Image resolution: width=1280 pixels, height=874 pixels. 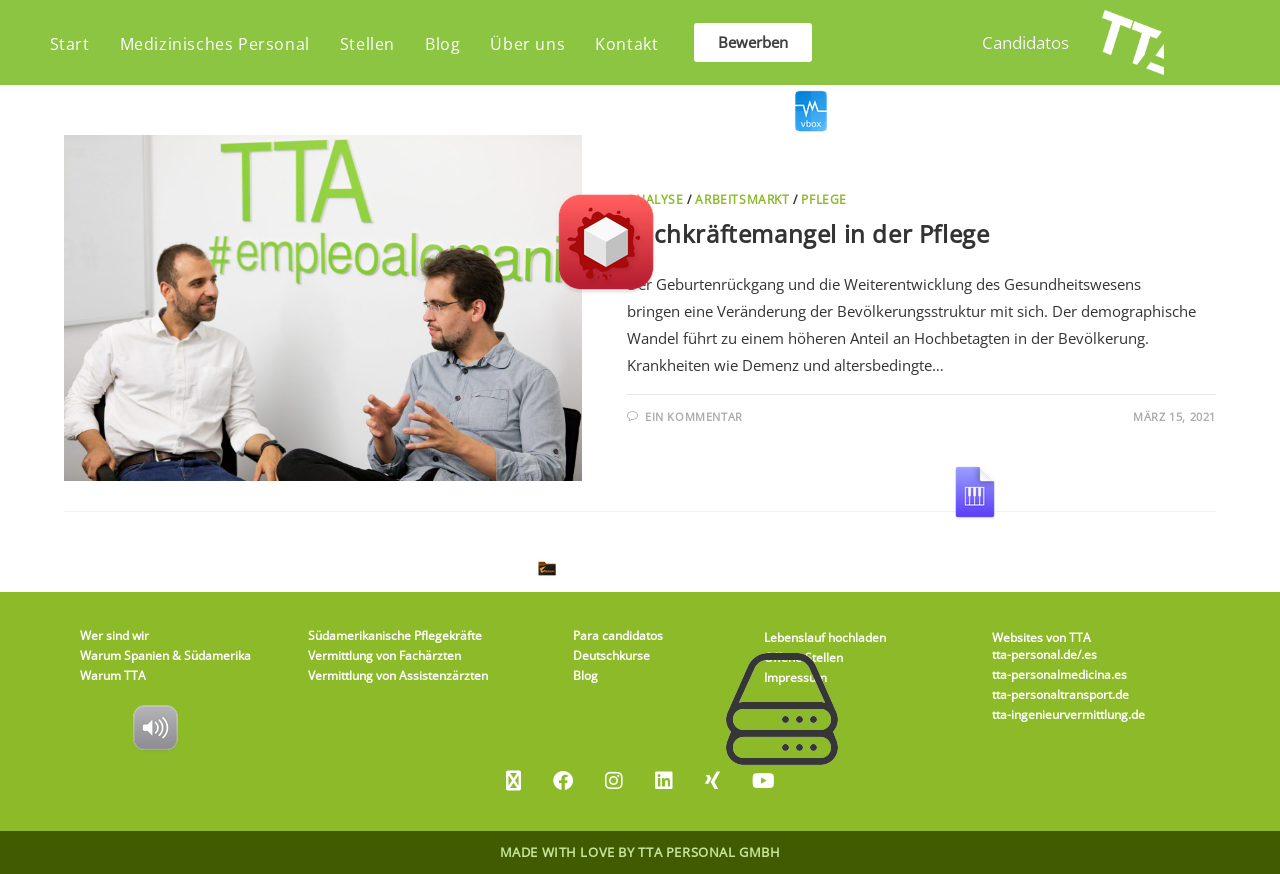 I want to click on open aorus gaming software folder, so click(x=547, y=569).